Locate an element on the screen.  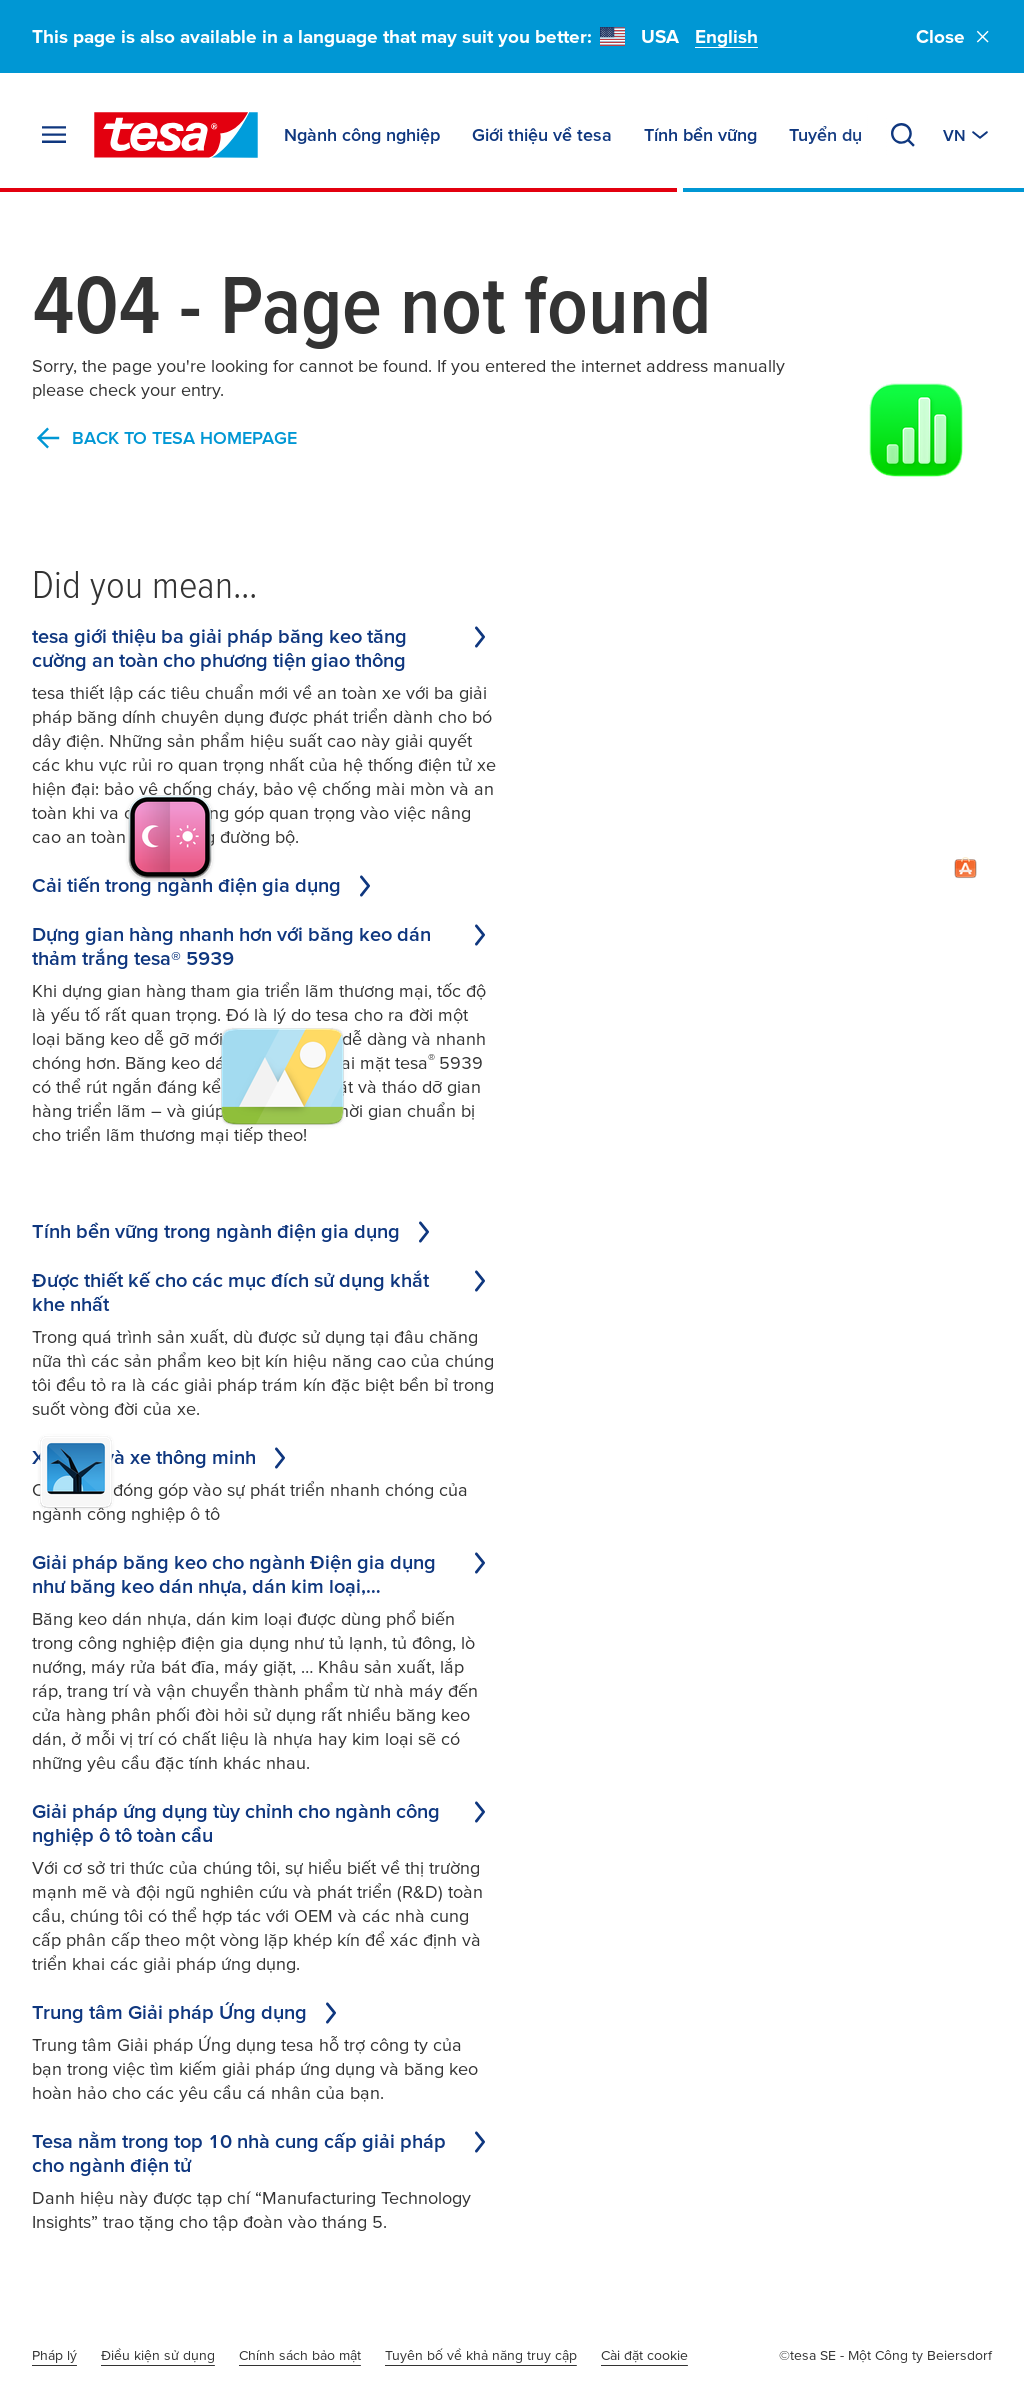
open the photo gallery app is located at coordinates (282, 1076).